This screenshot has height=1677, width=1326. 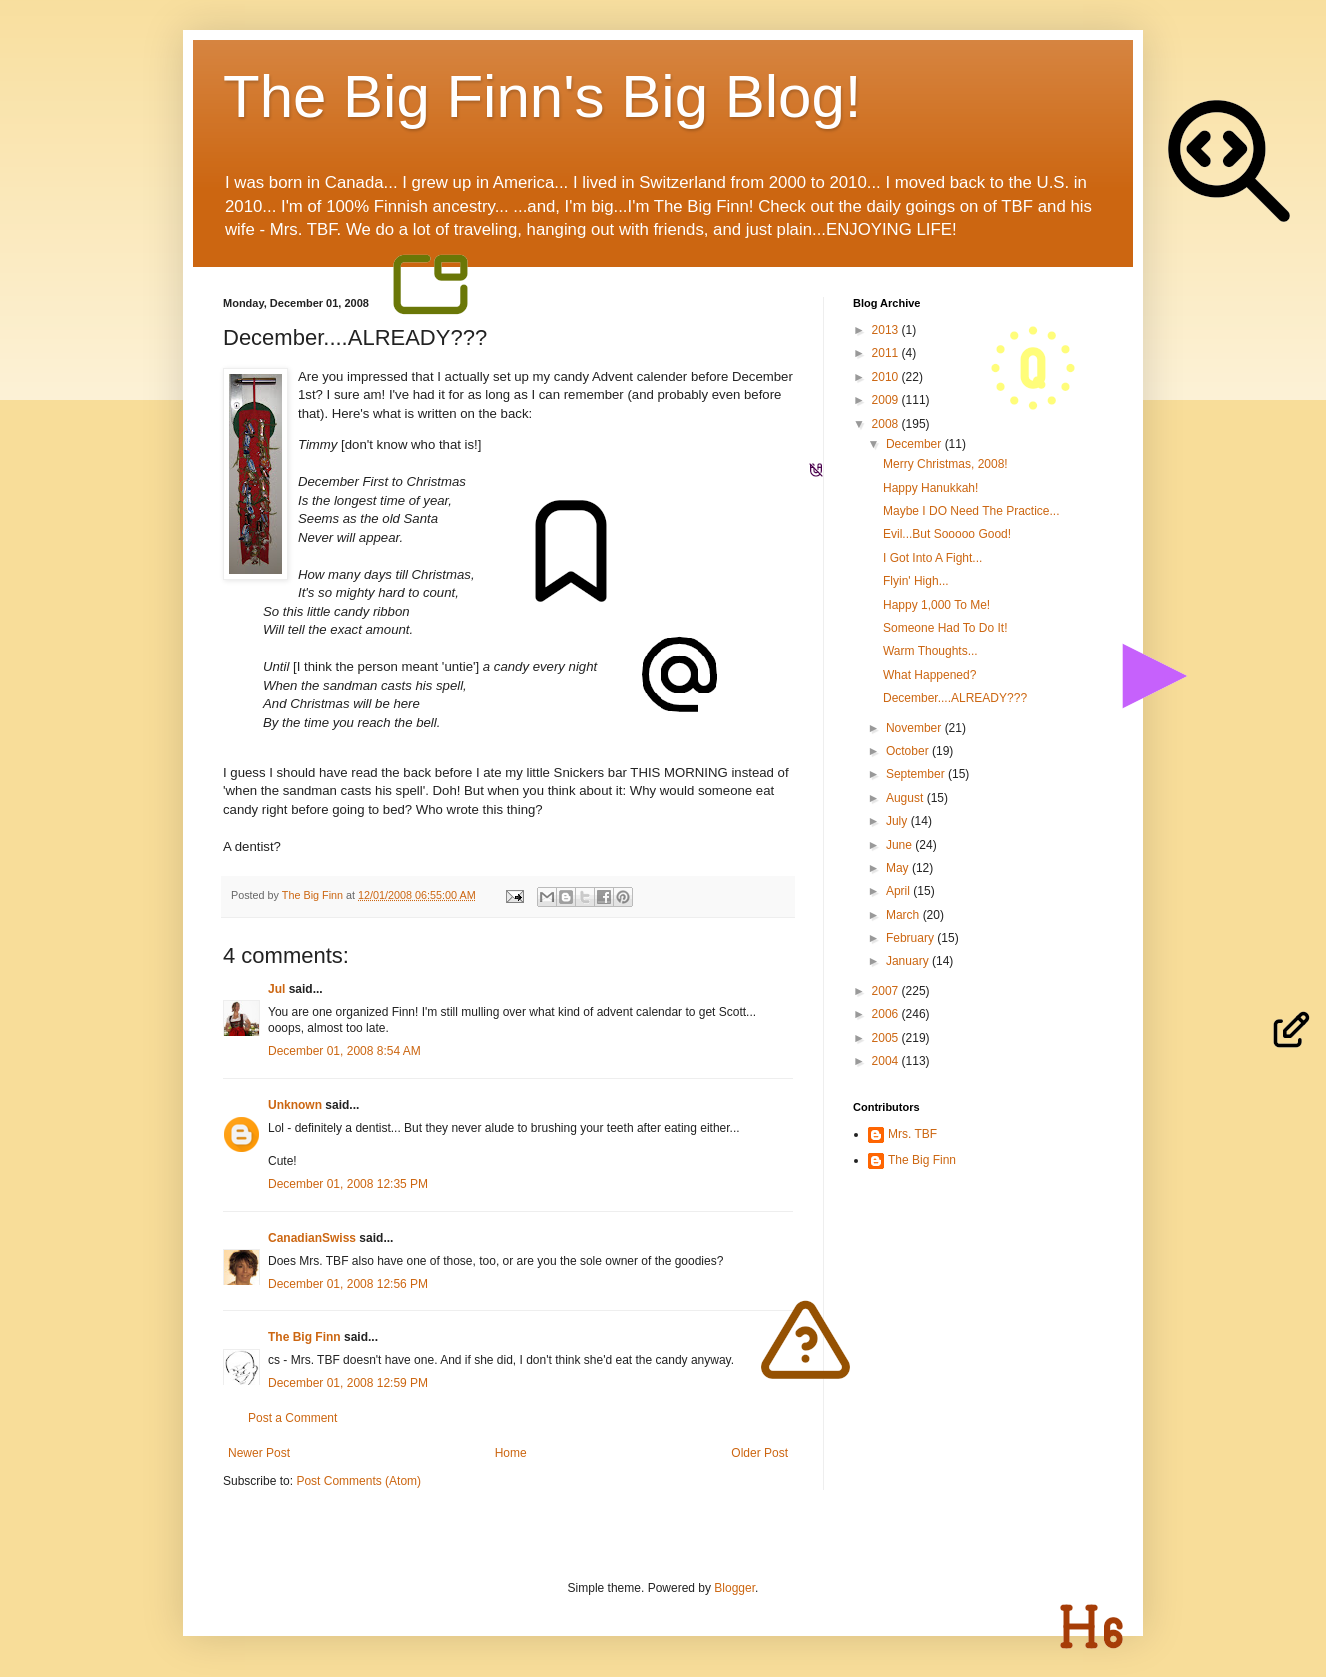 What do you see at coordinates (1290, 1030) in the screenshot?
I see `edit this item` at bounding box center [1290, 1030].